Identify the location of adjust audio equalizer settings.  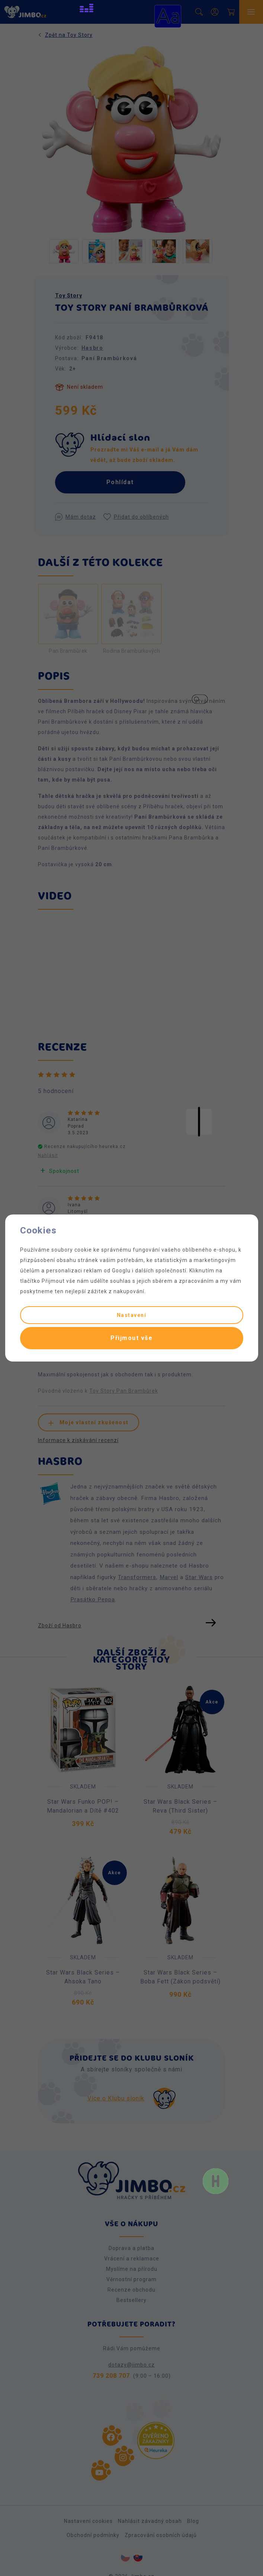
(86, 8).